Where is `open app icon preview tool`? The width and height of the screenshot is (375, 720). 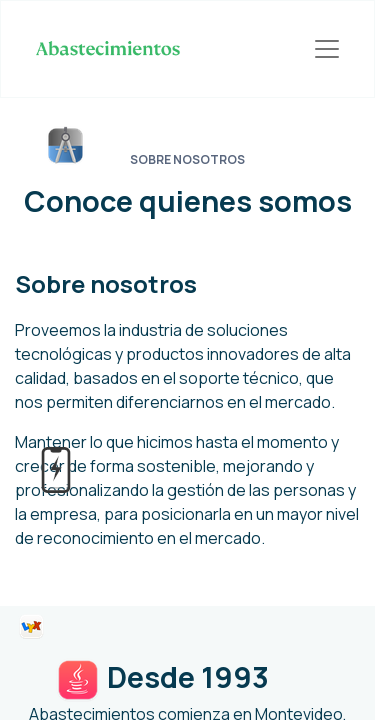 open app icon preview tool is located at coordinates (65, 145).